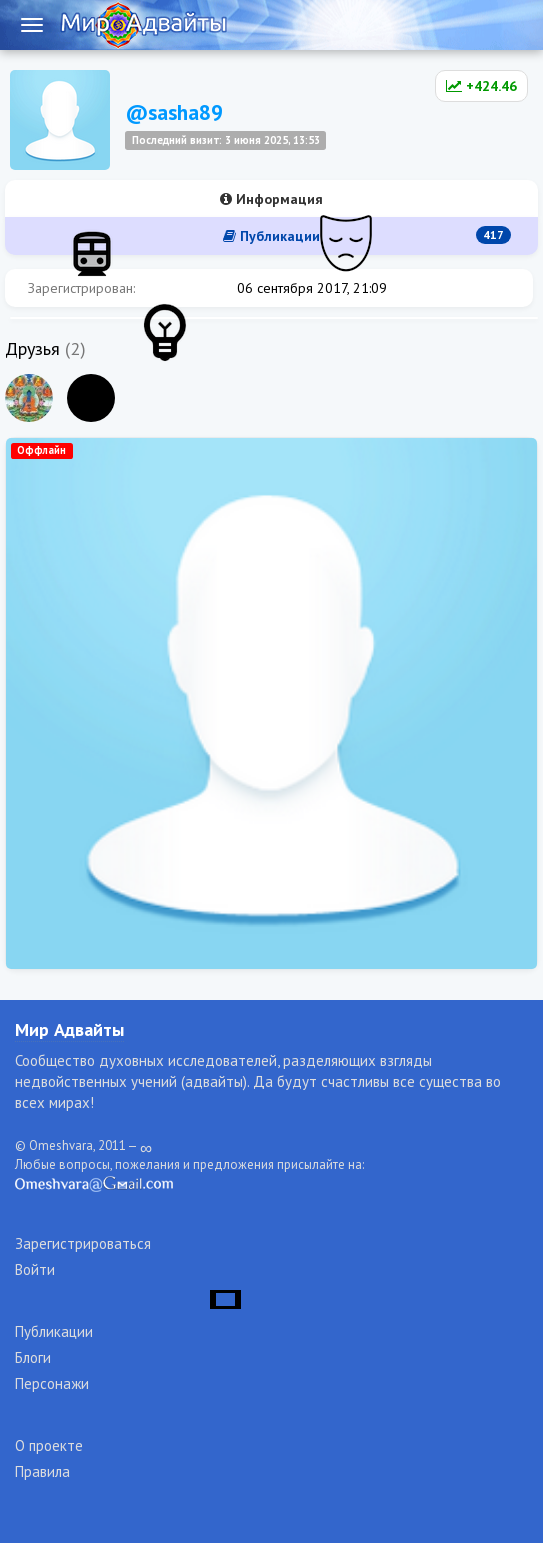 This screenshot has width=543, height=1543. Describe the element at coordinates (346, 241) in the screenshot. I see `indicates sad or negative mood/emotion` at that location.